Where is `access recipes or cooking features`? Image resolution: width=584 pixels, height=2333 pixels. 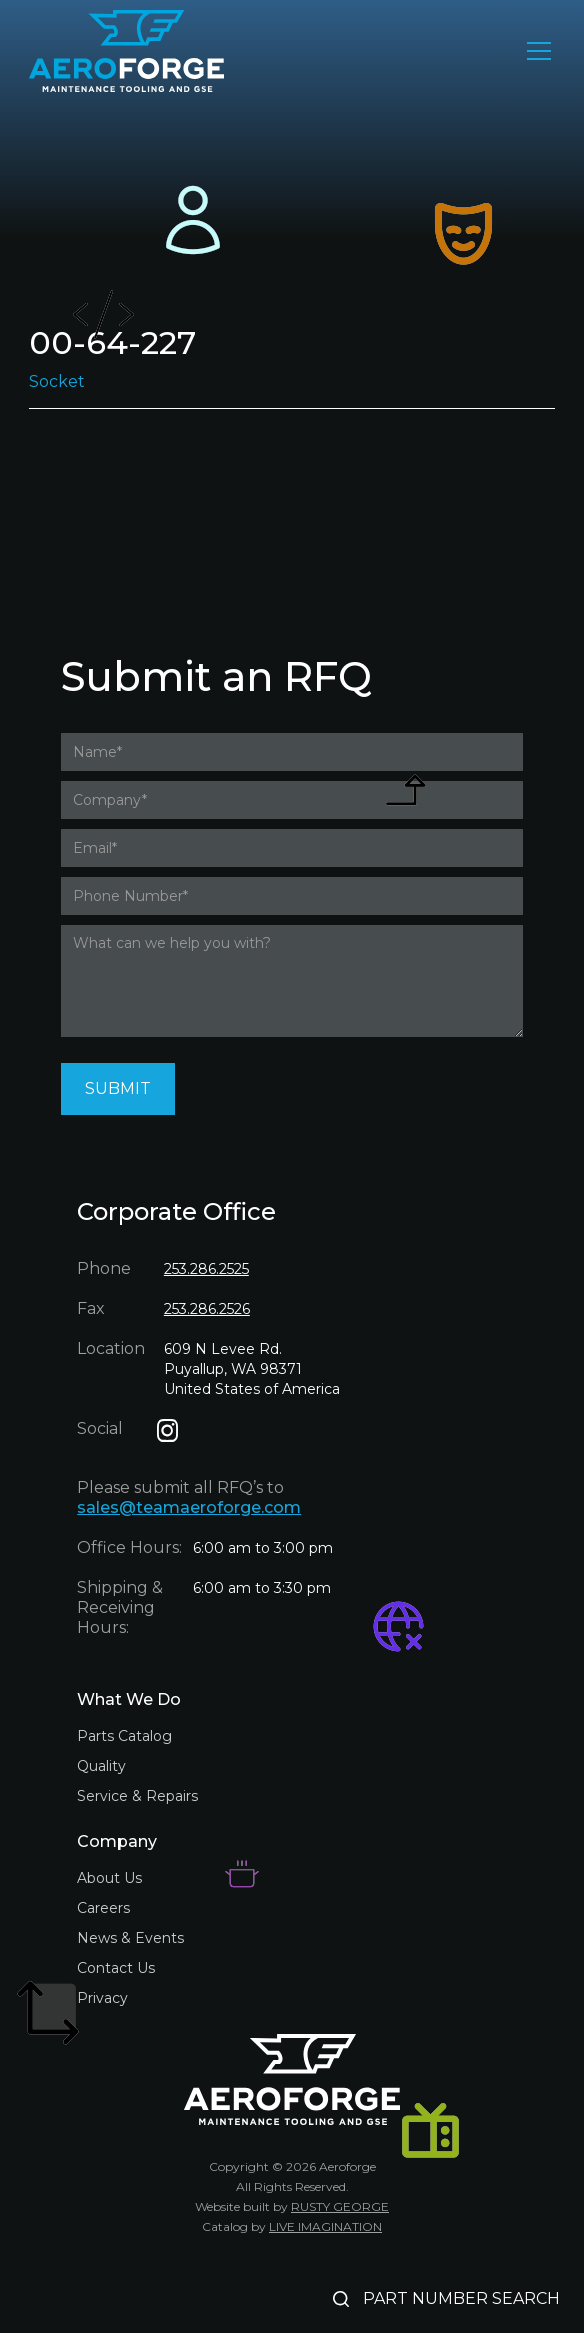
access recipes or cooking features is located at coordinates (242, 1876).